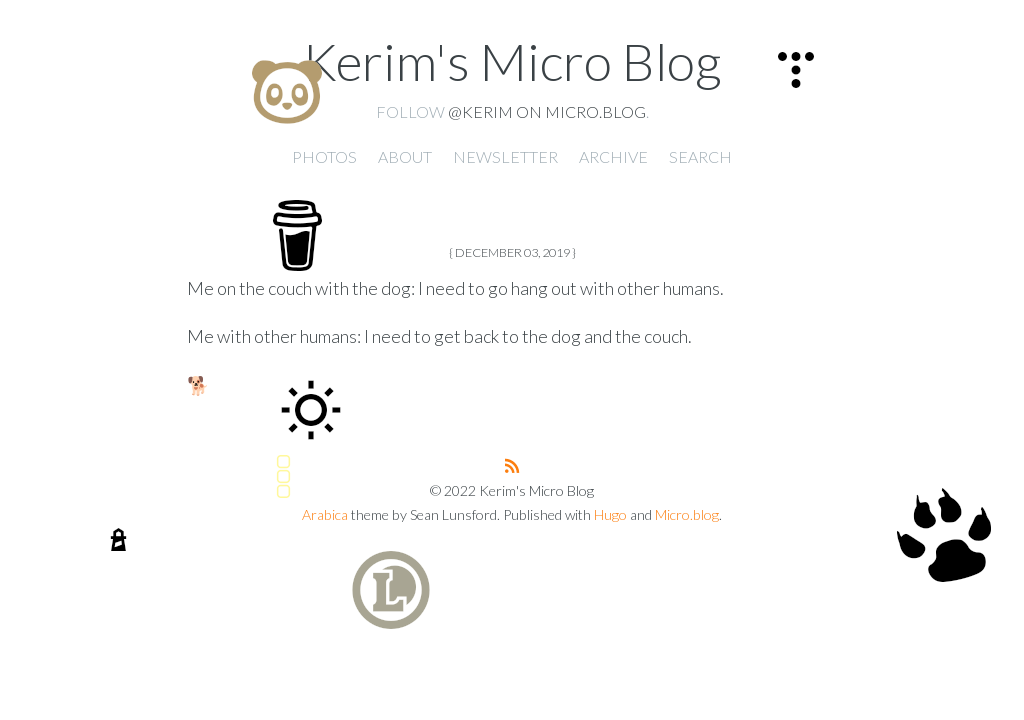  What do you see at coordinates (118, 539) in the screenshot?
I see `Google Lighthouse performance testing tool` at bounding box center [118, 539].